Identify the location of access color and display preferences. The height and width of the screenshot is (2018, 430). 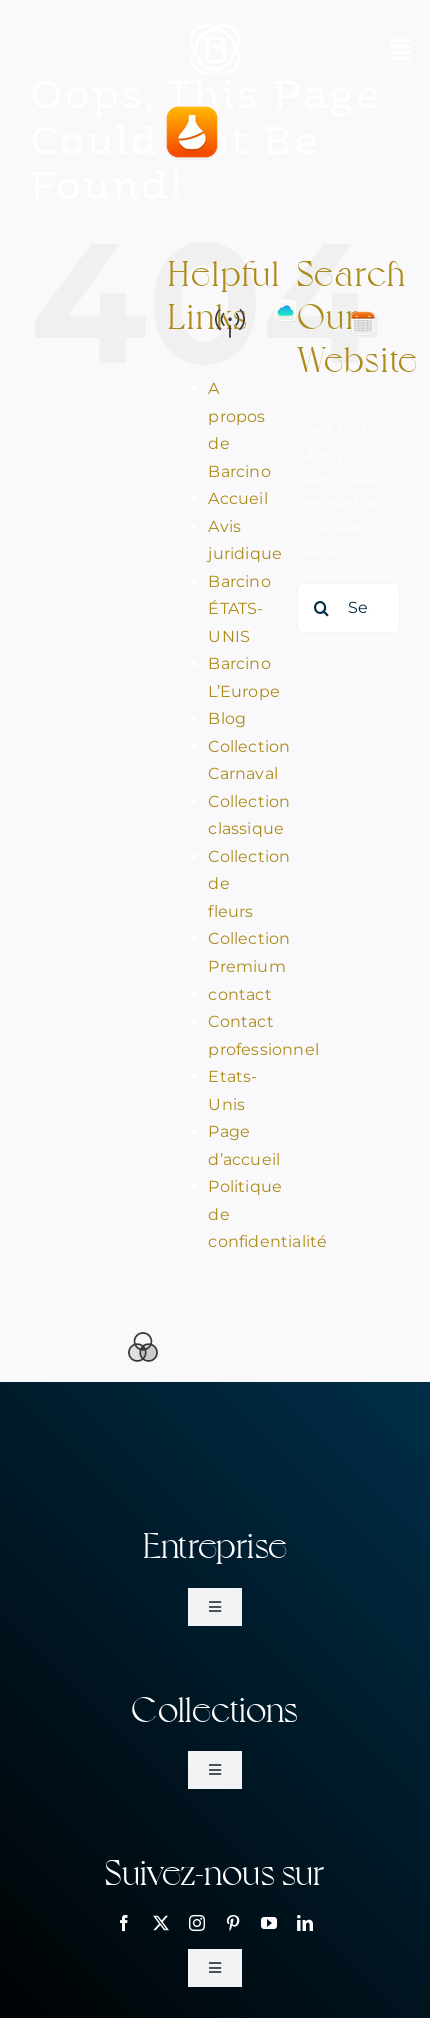
(143, 1347).